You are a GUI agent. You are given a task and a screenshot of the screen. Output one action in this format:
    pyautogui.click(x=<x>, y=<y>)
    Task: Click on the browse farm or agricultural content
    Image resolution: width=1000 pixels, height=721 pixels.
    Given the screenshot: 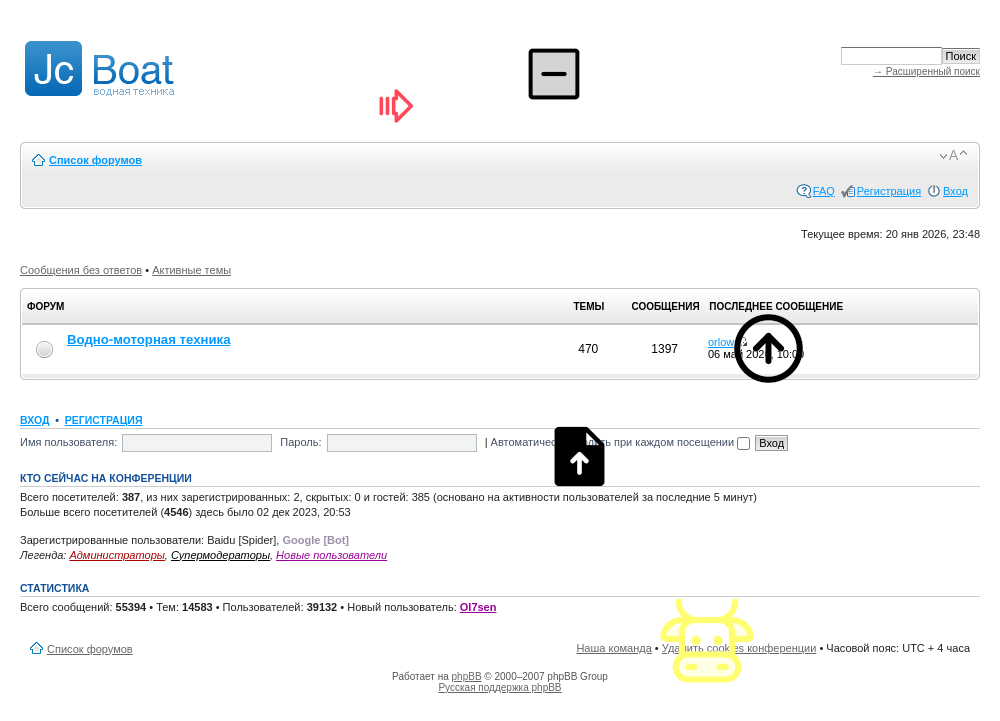 What is the action you would take?
    pyautogui.click(x=707, y=642)
    